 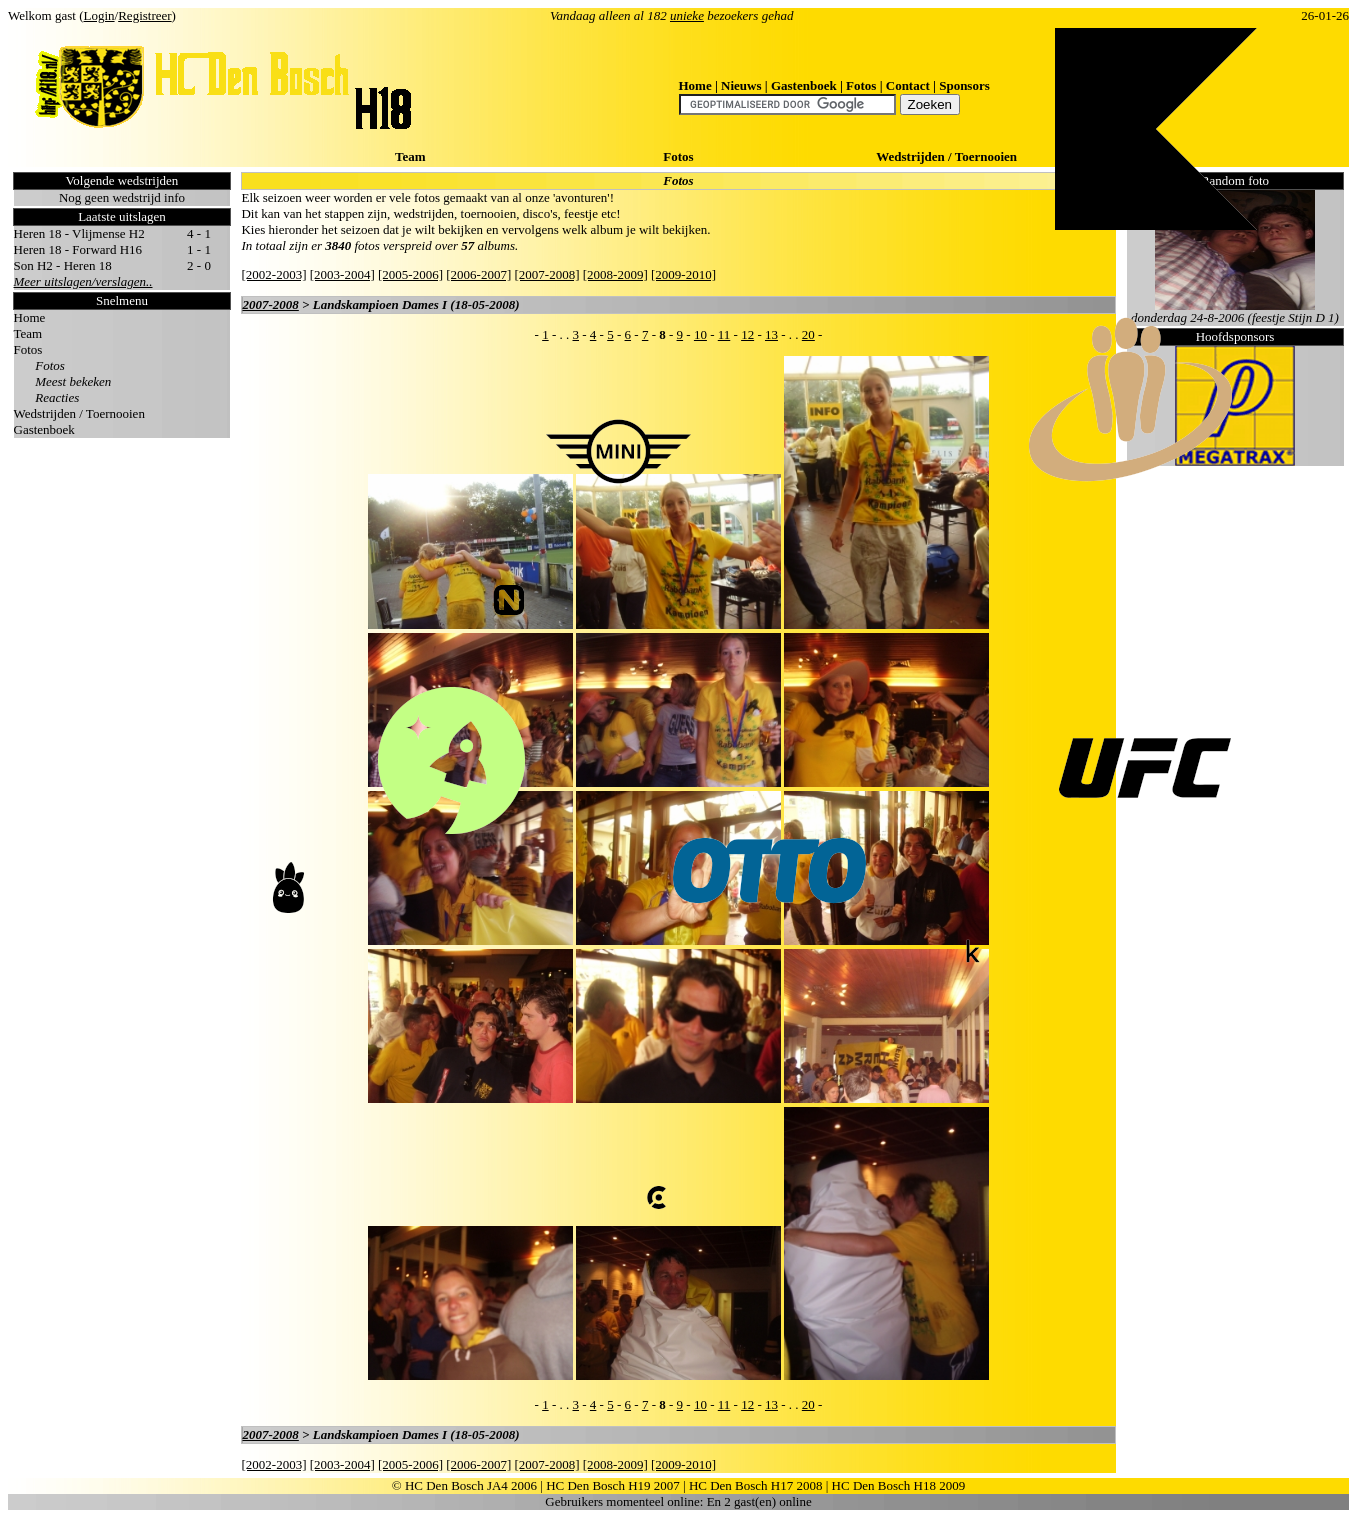 What do you see at coordinates (509, 600) in the screenshot?
I see `nativescript app or framework logo` at bounding box center [509, 600].